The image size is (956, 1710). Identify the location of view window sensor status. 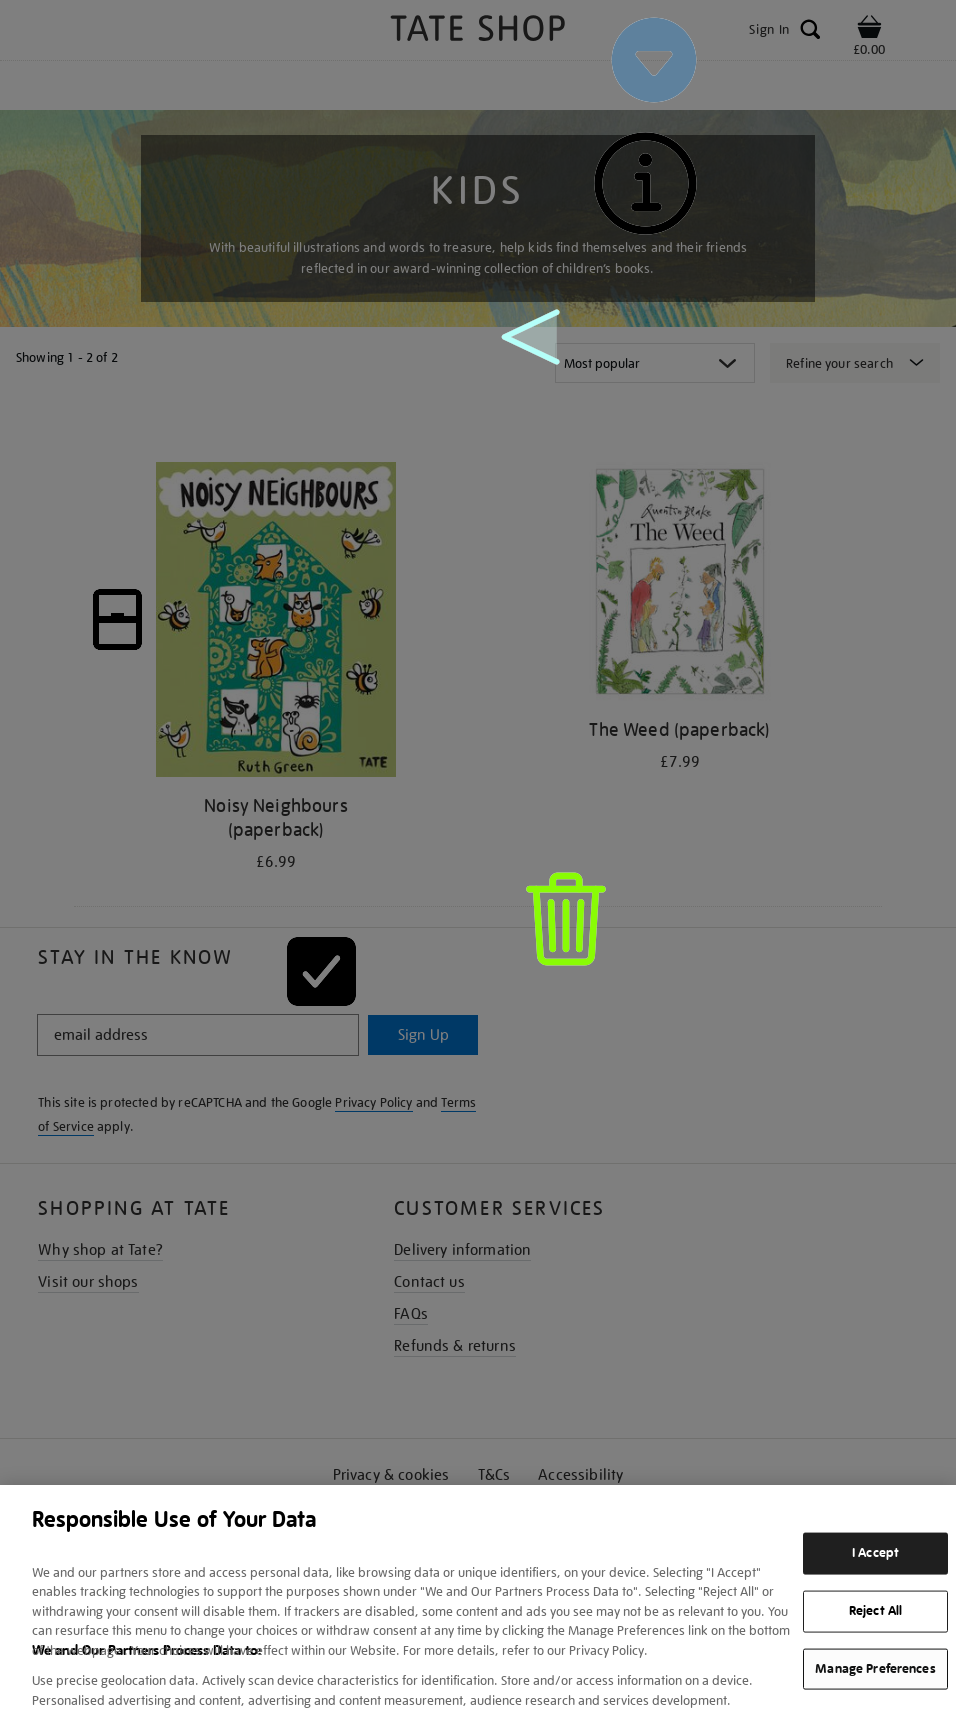
(117, 619).